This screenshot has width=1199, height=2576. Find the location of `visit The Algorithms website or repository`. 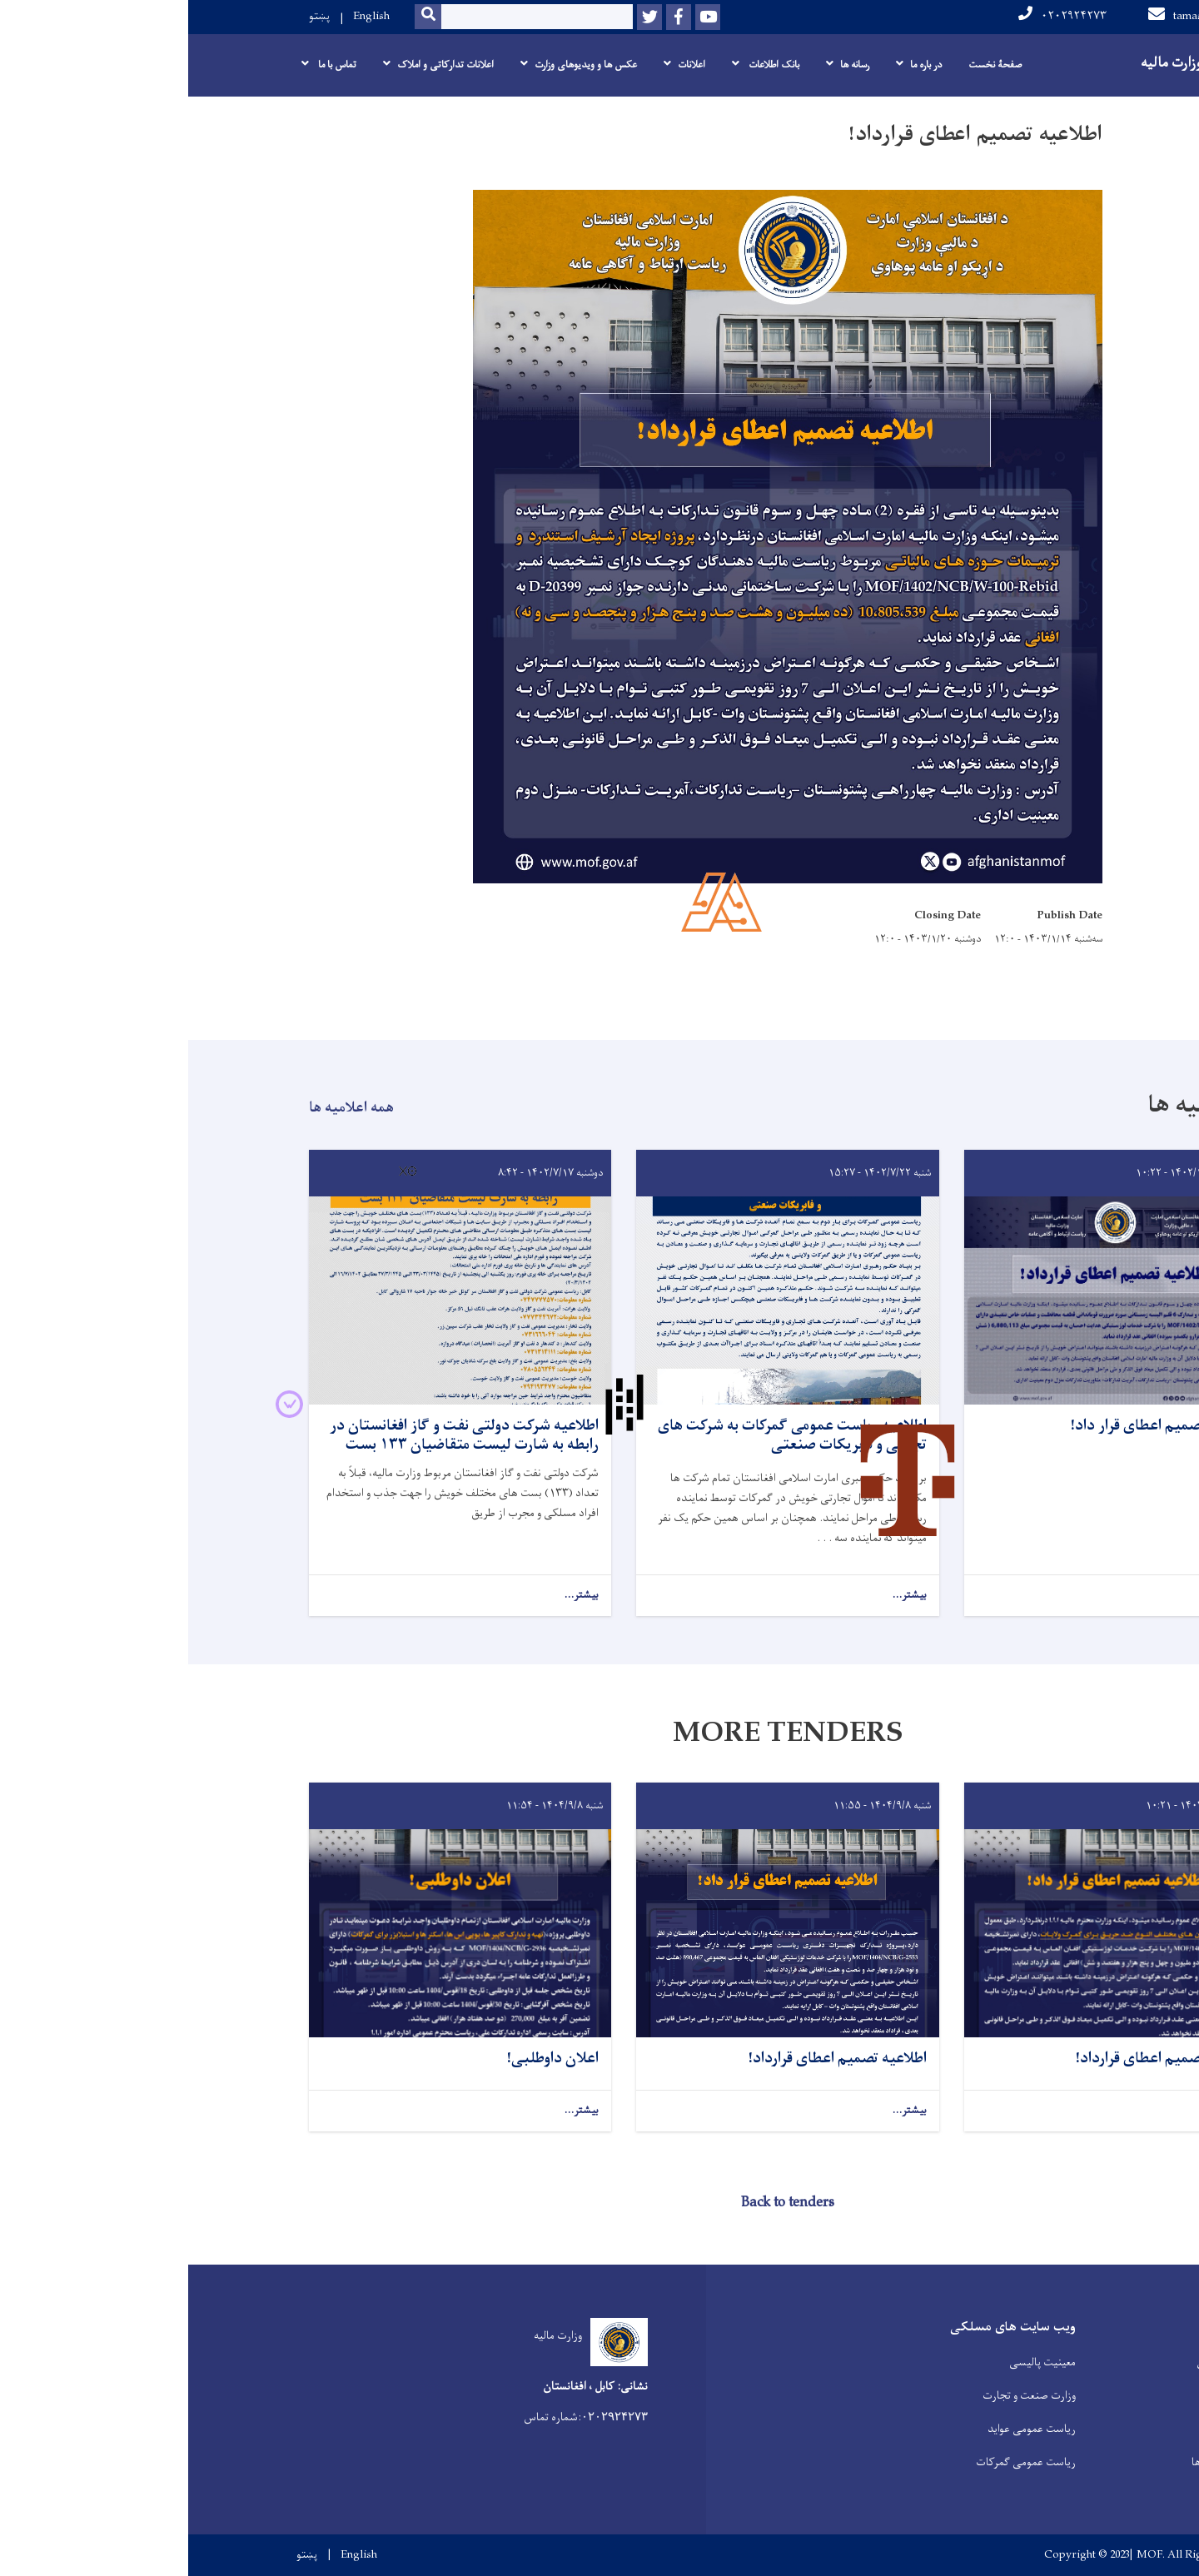

visit The Algorithms website or repository is located at coordinates (721, 902).